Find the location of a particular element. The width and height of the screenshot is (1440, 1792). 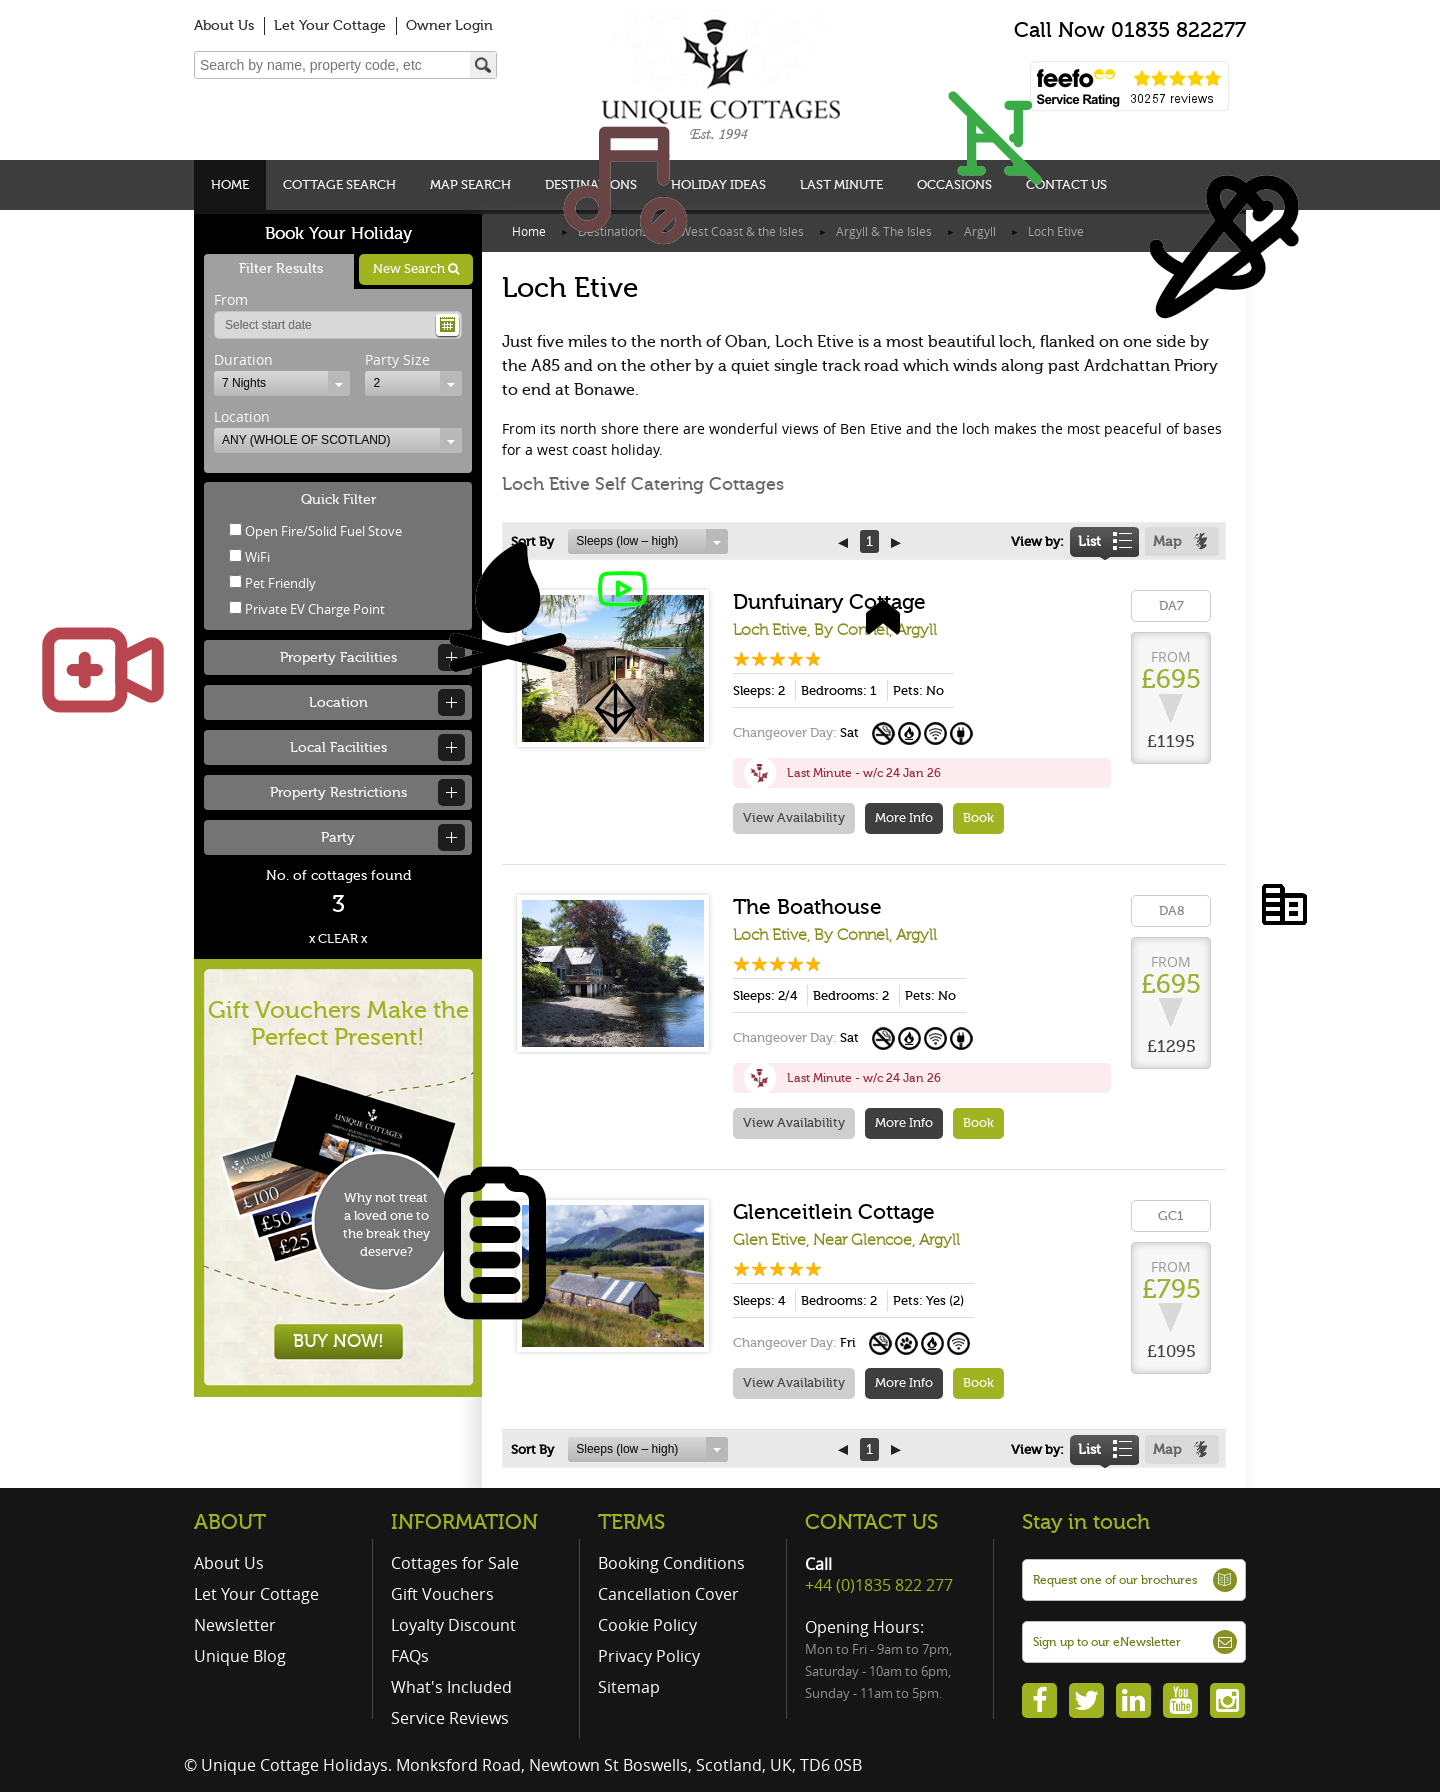

open YouTube app is located at coordinates (622, 589).